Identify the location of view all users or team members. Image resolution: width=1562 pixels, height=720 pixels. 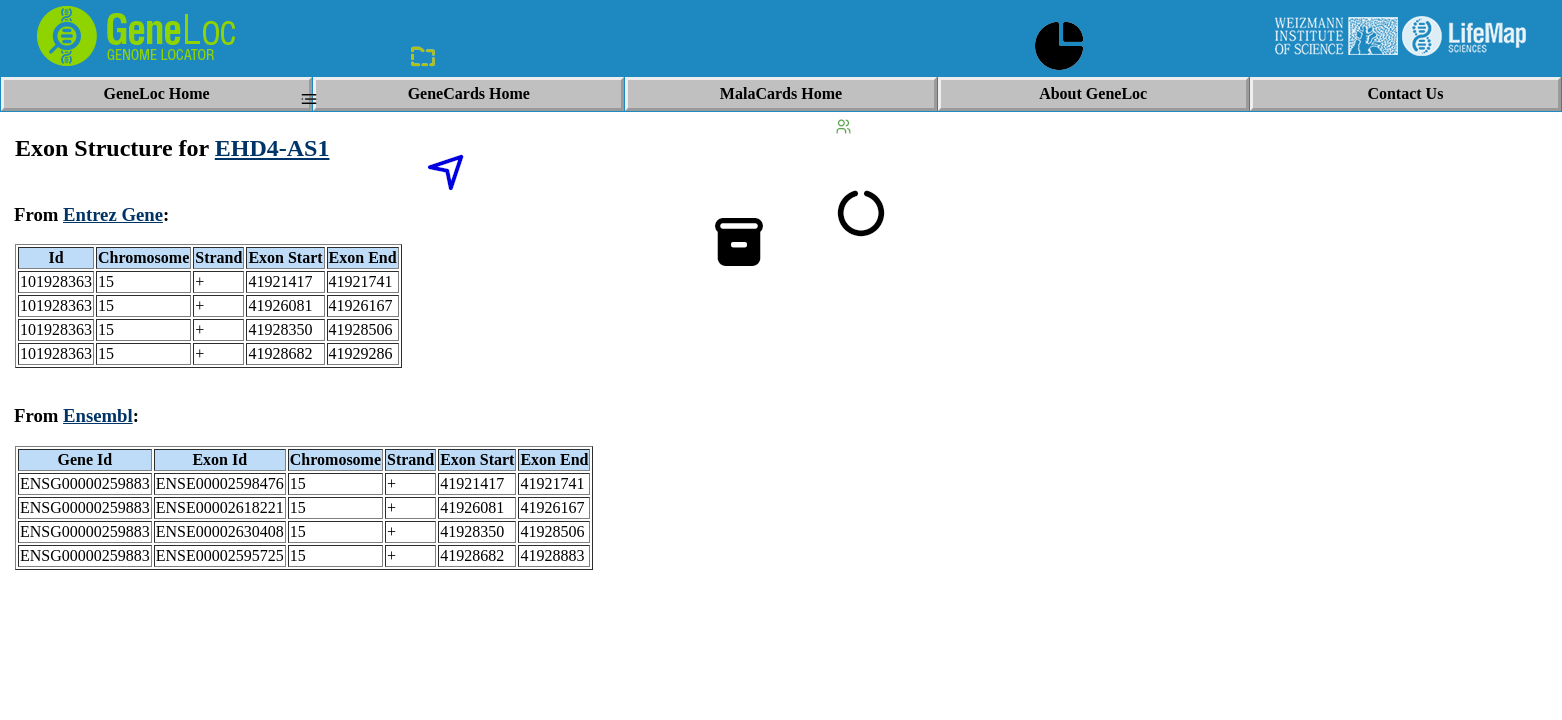
(843, 126).